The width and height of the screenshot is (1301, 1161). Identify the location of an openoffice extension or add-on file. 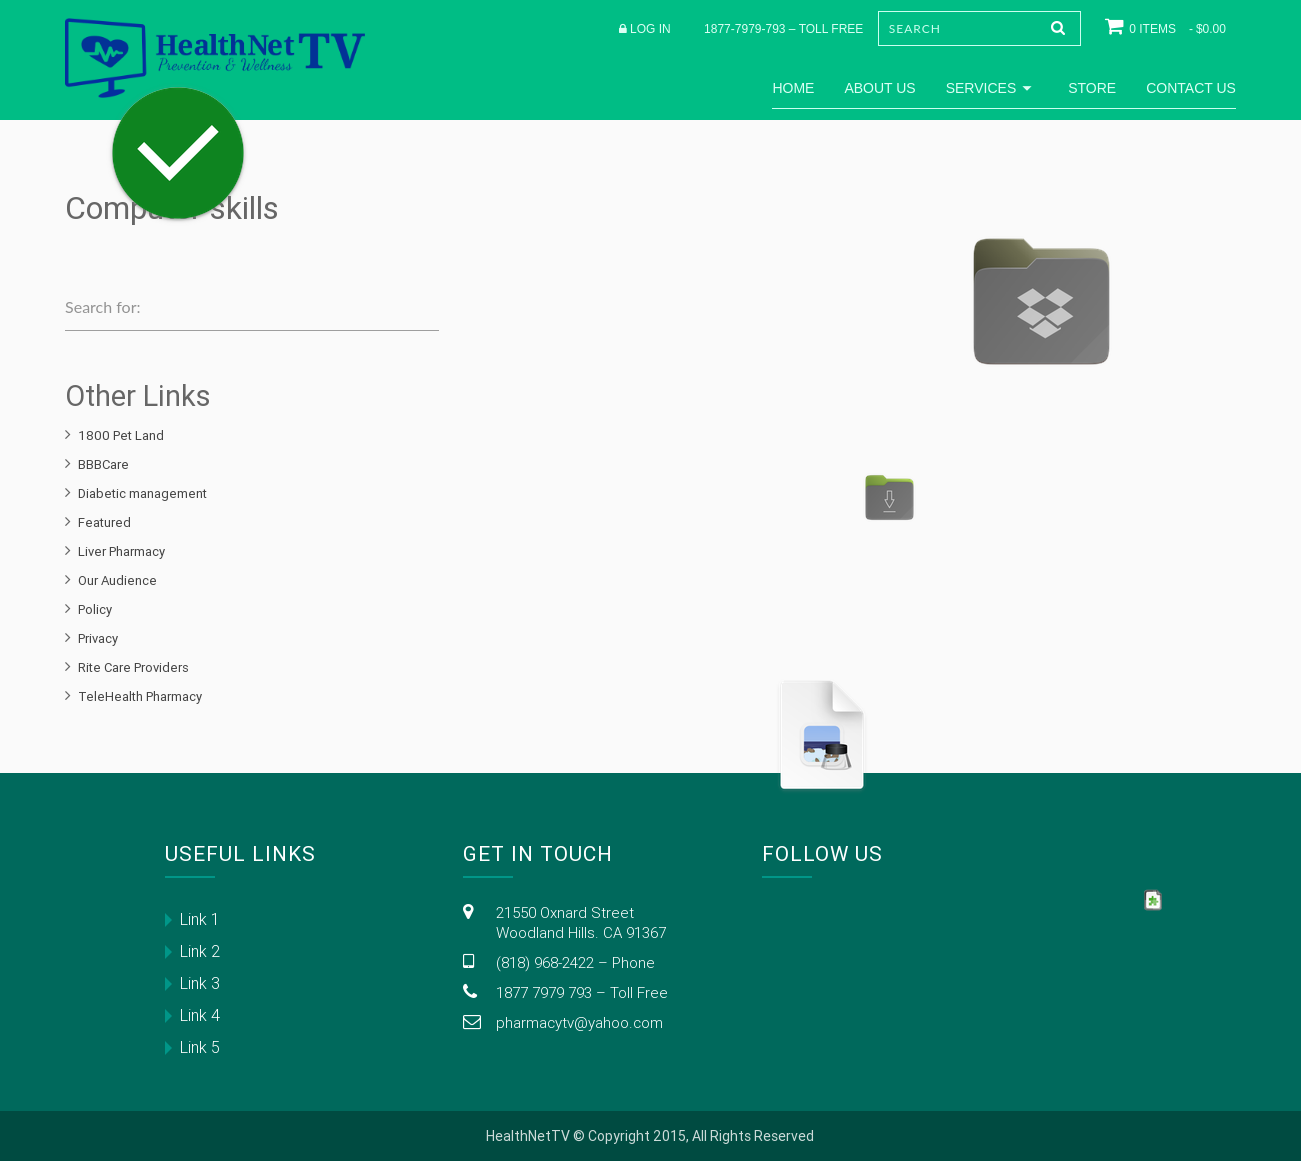
(1153, 900).